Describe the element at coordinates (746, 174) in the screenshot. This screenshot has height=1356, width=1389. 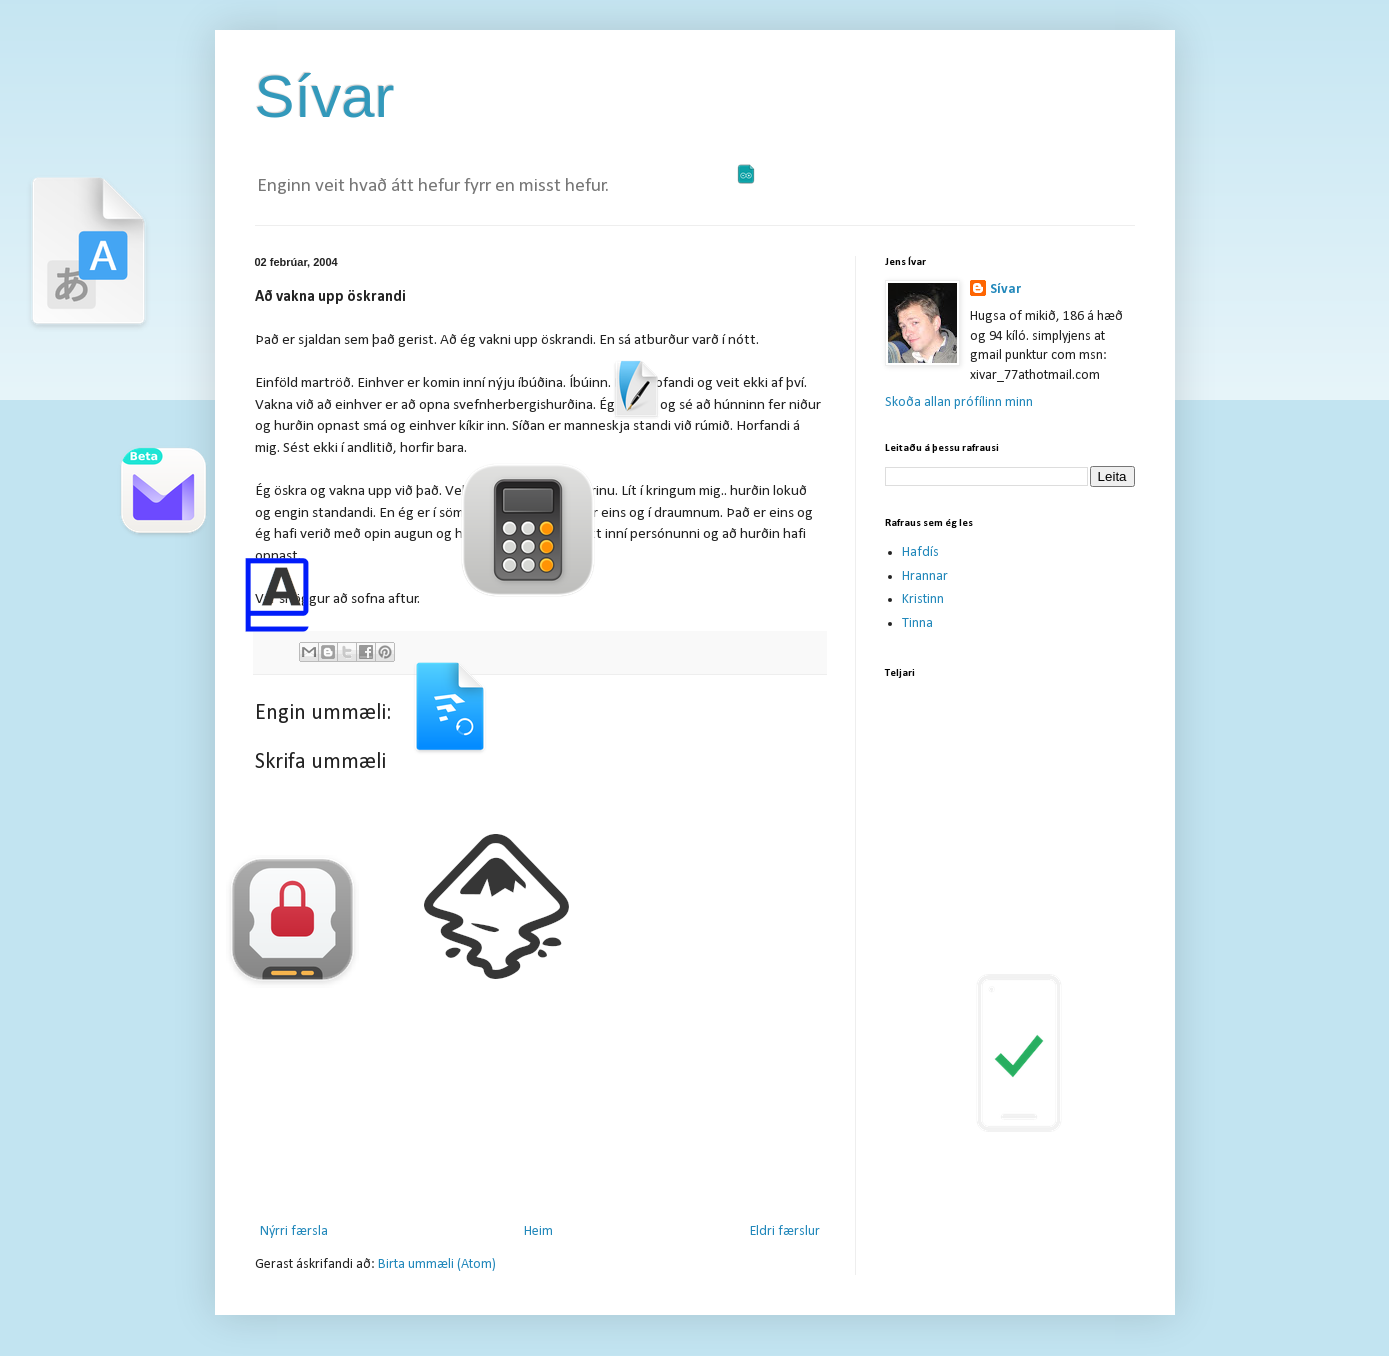
I see `an arduino source code file` at that location.